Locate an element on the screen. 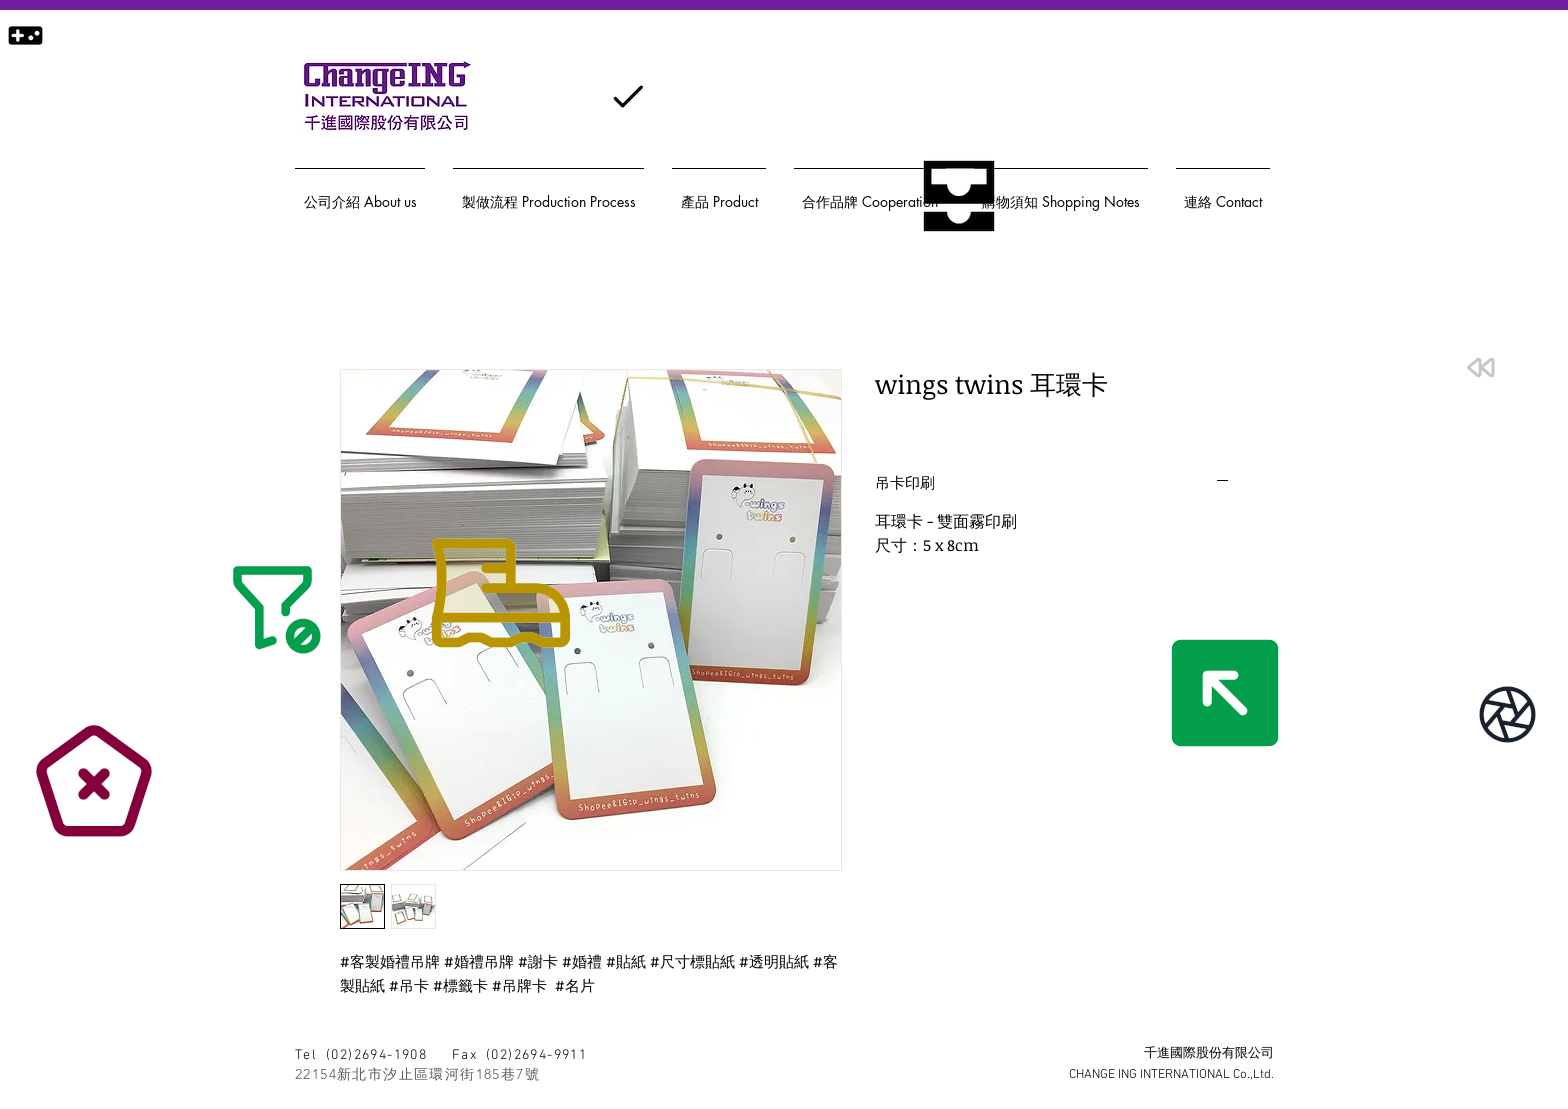 The height and width of the screenshot is (1109, 1568). remove or delete a selected shape is located at coordinates (94, 784).